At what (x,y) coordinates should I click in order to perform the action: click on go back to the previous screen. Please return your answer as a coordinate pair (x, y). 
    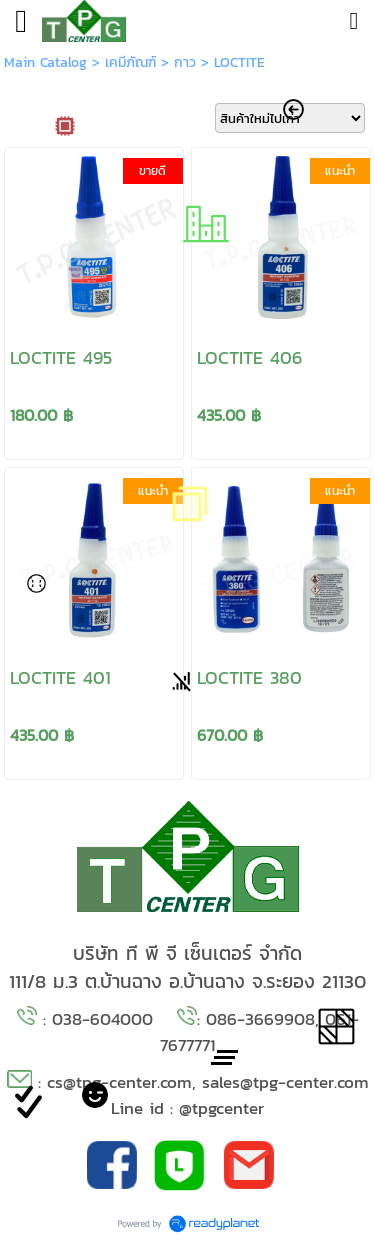
    Looking at the image, I should click on (293, 109).